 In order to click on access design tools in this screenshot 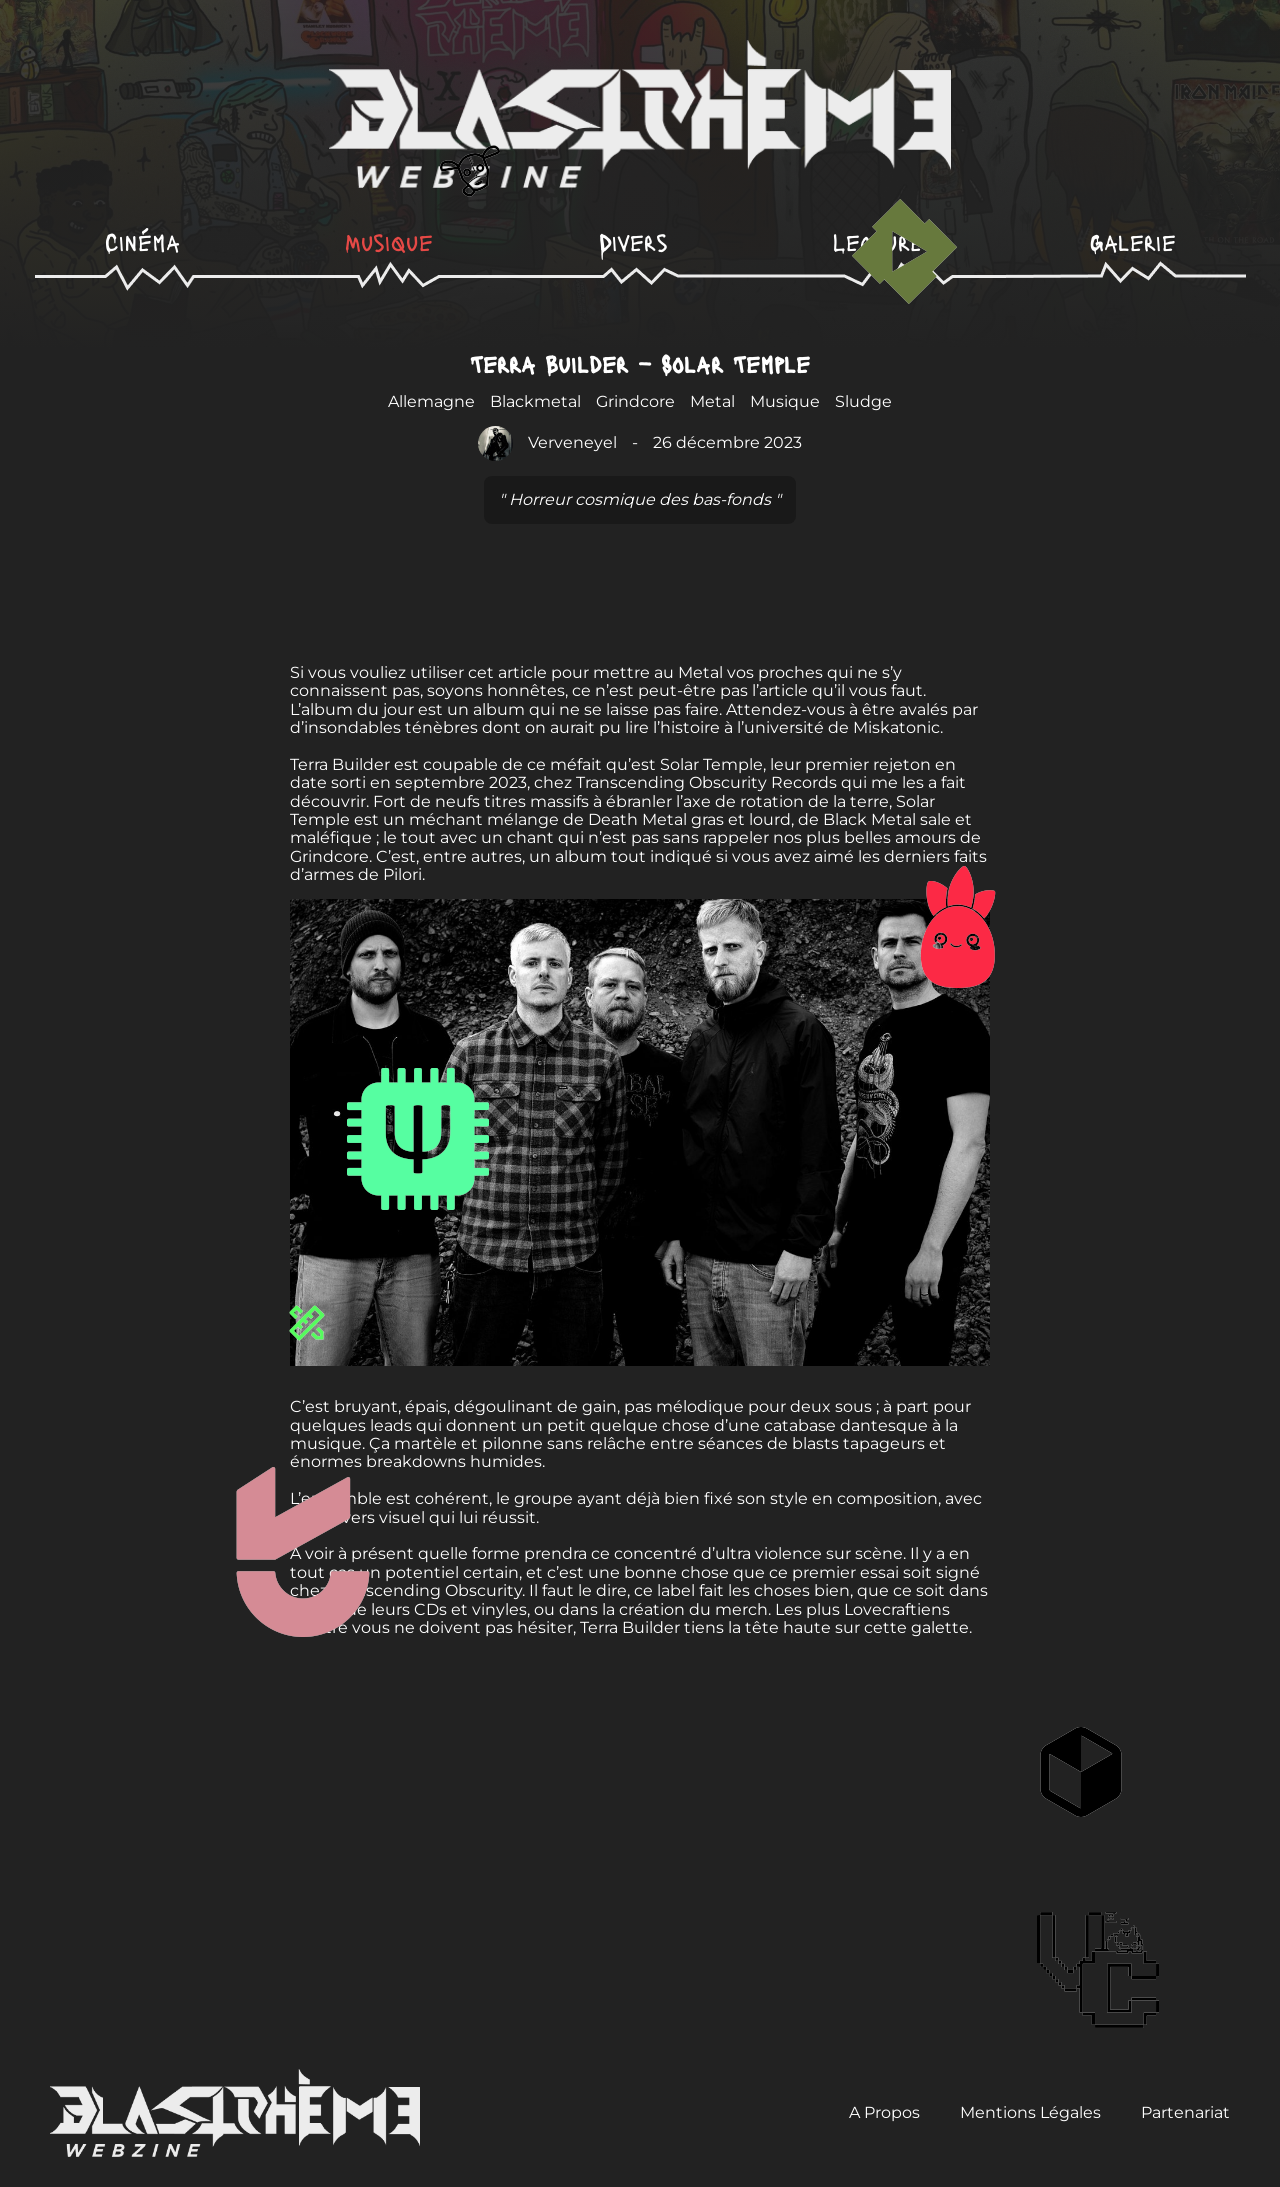, I will do `click(307, 1323)`.